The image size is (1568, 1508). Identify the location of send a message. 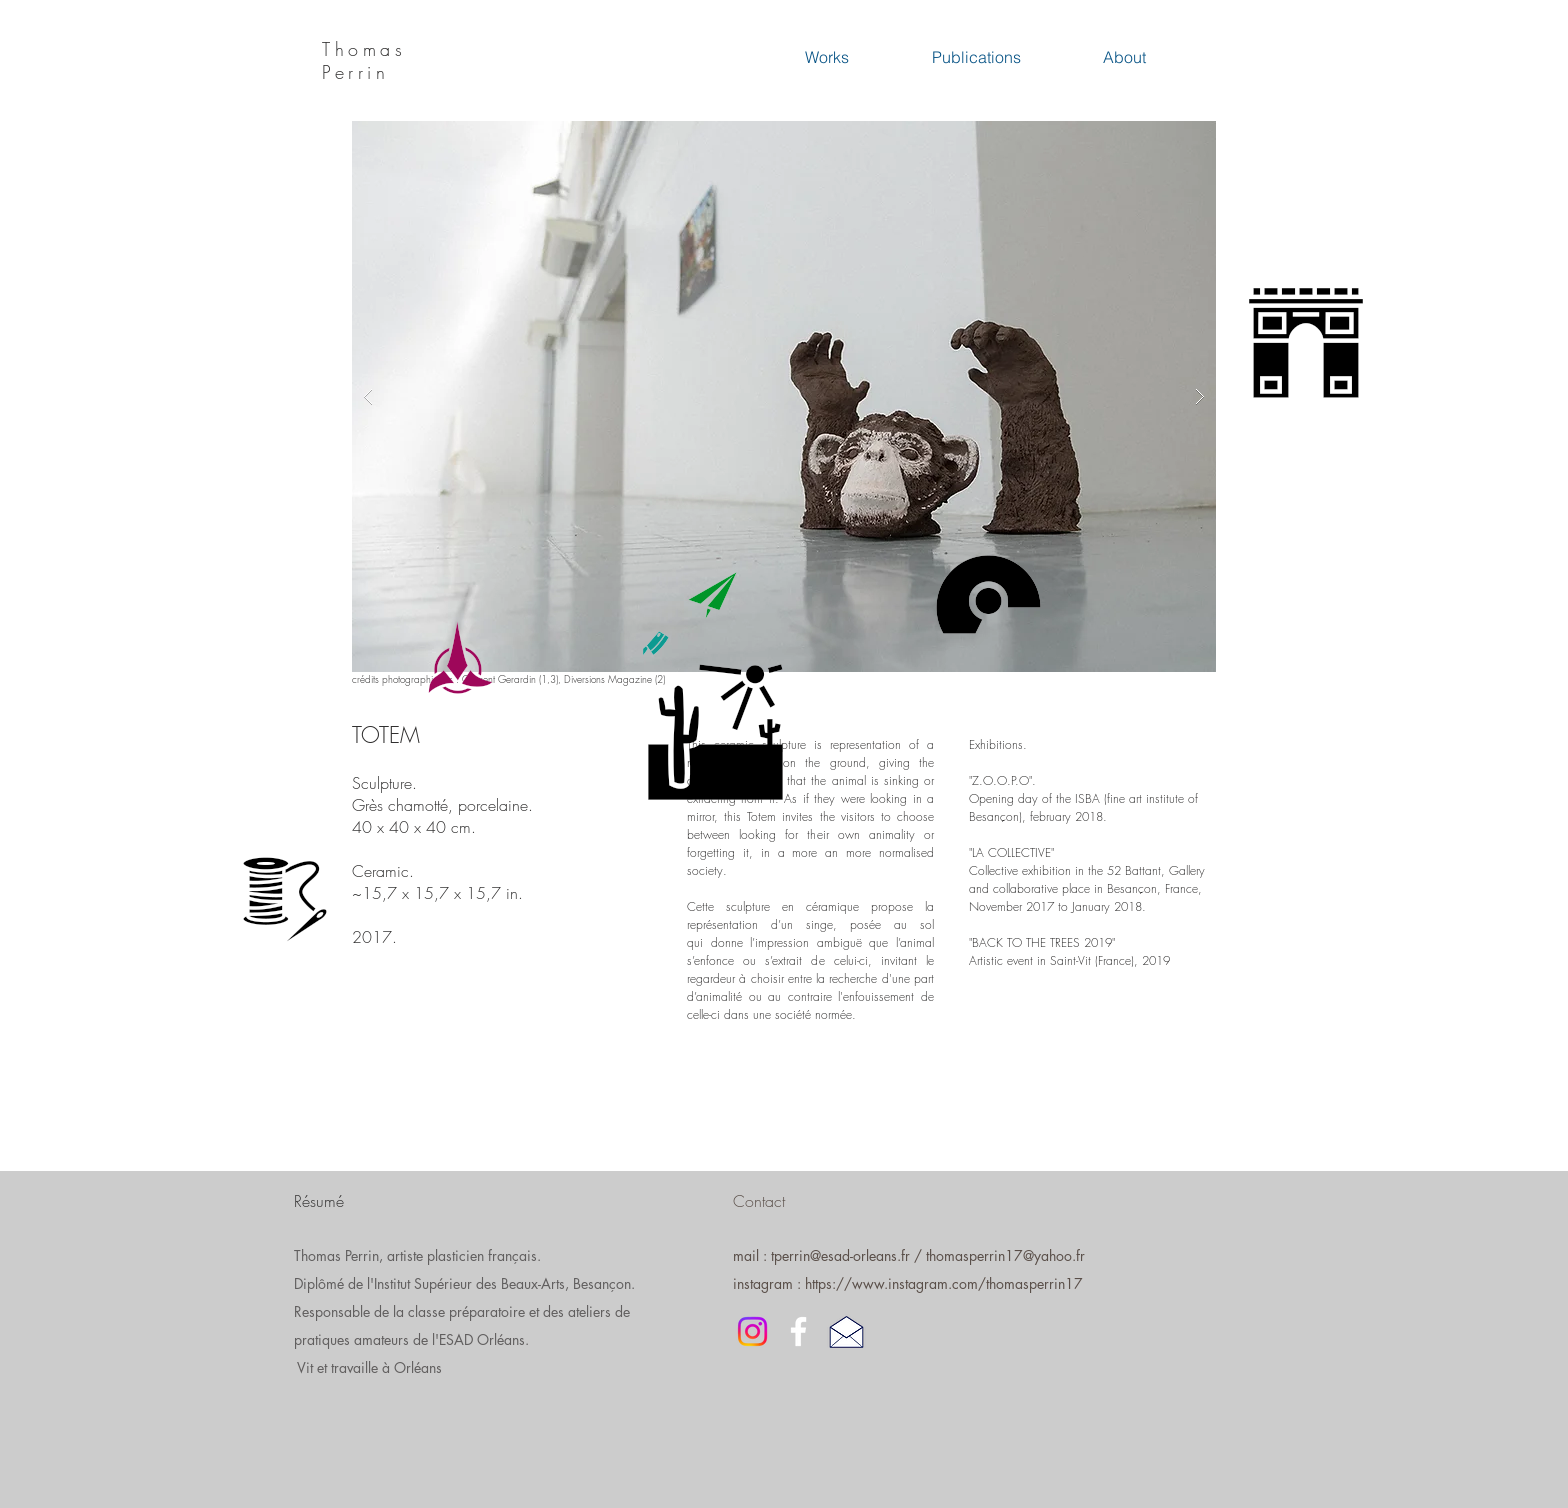
(712, 595).